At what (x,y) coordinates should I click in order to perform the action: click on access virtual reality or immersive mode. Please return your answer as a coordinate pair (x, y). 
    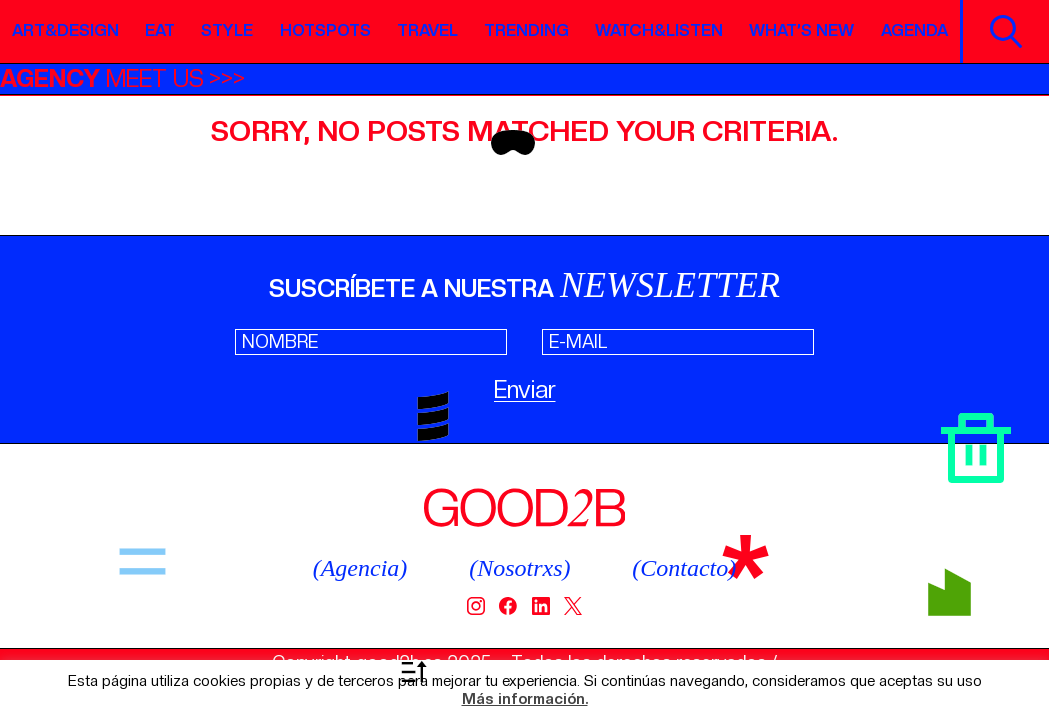
    Looking at the image, I should click on (513, 142).